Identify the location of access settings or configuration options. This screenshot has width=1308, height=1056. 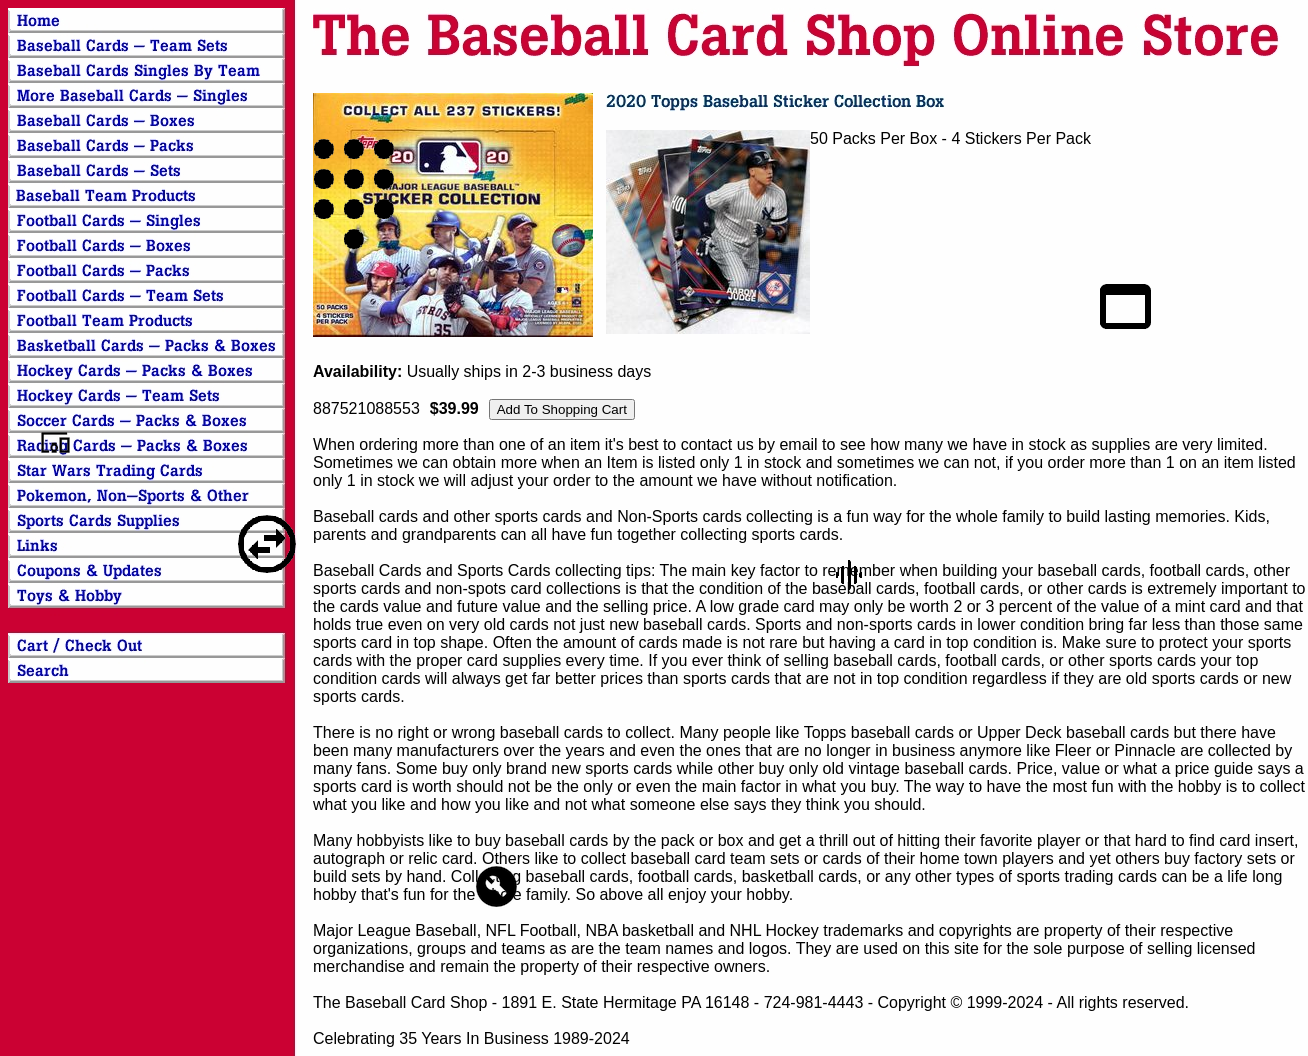
(496, 886).